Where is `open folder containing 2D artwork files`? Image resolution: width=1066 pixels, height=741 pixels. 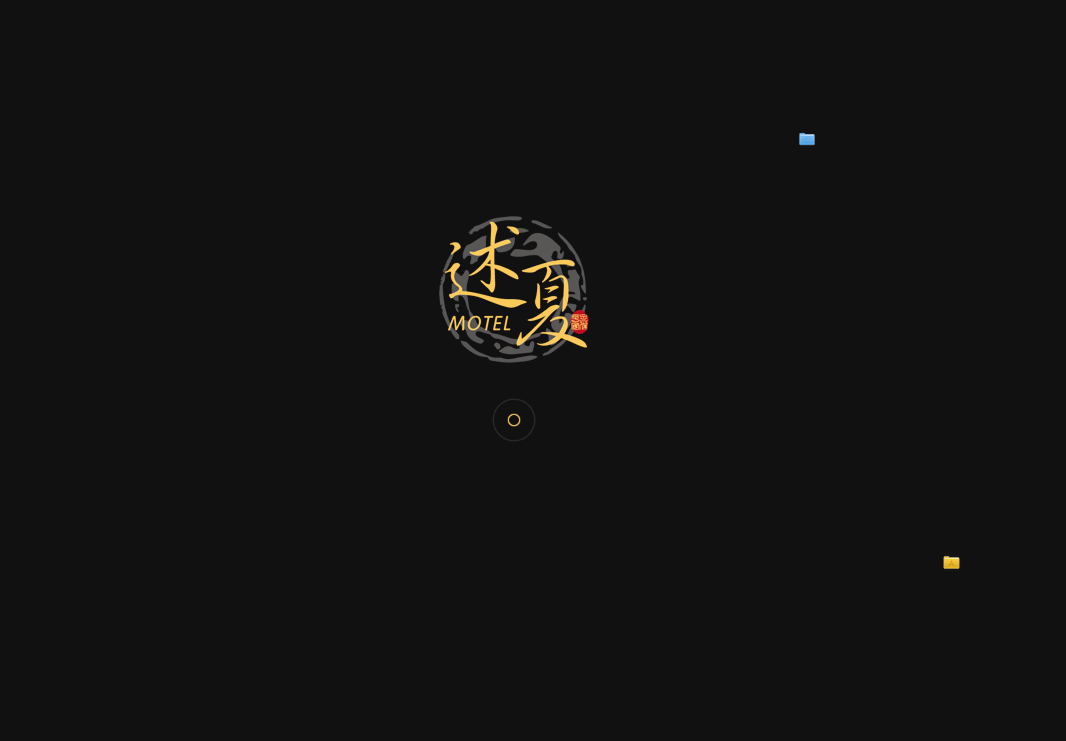
open folder containing 2D artwork files is located at coordinates (807, 139).